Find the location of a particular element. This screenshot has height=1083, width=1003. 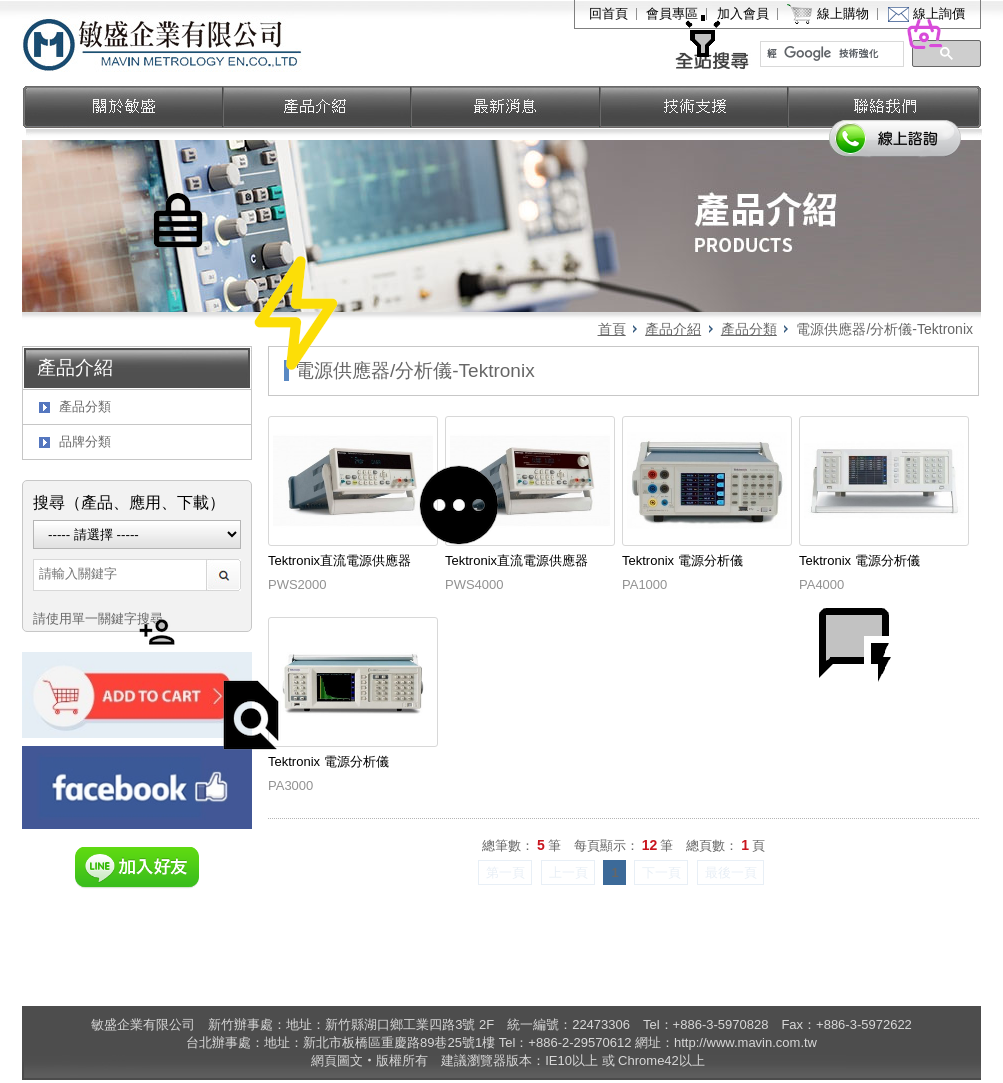

send a quick reply to a message is located at coordinates (854, 643).